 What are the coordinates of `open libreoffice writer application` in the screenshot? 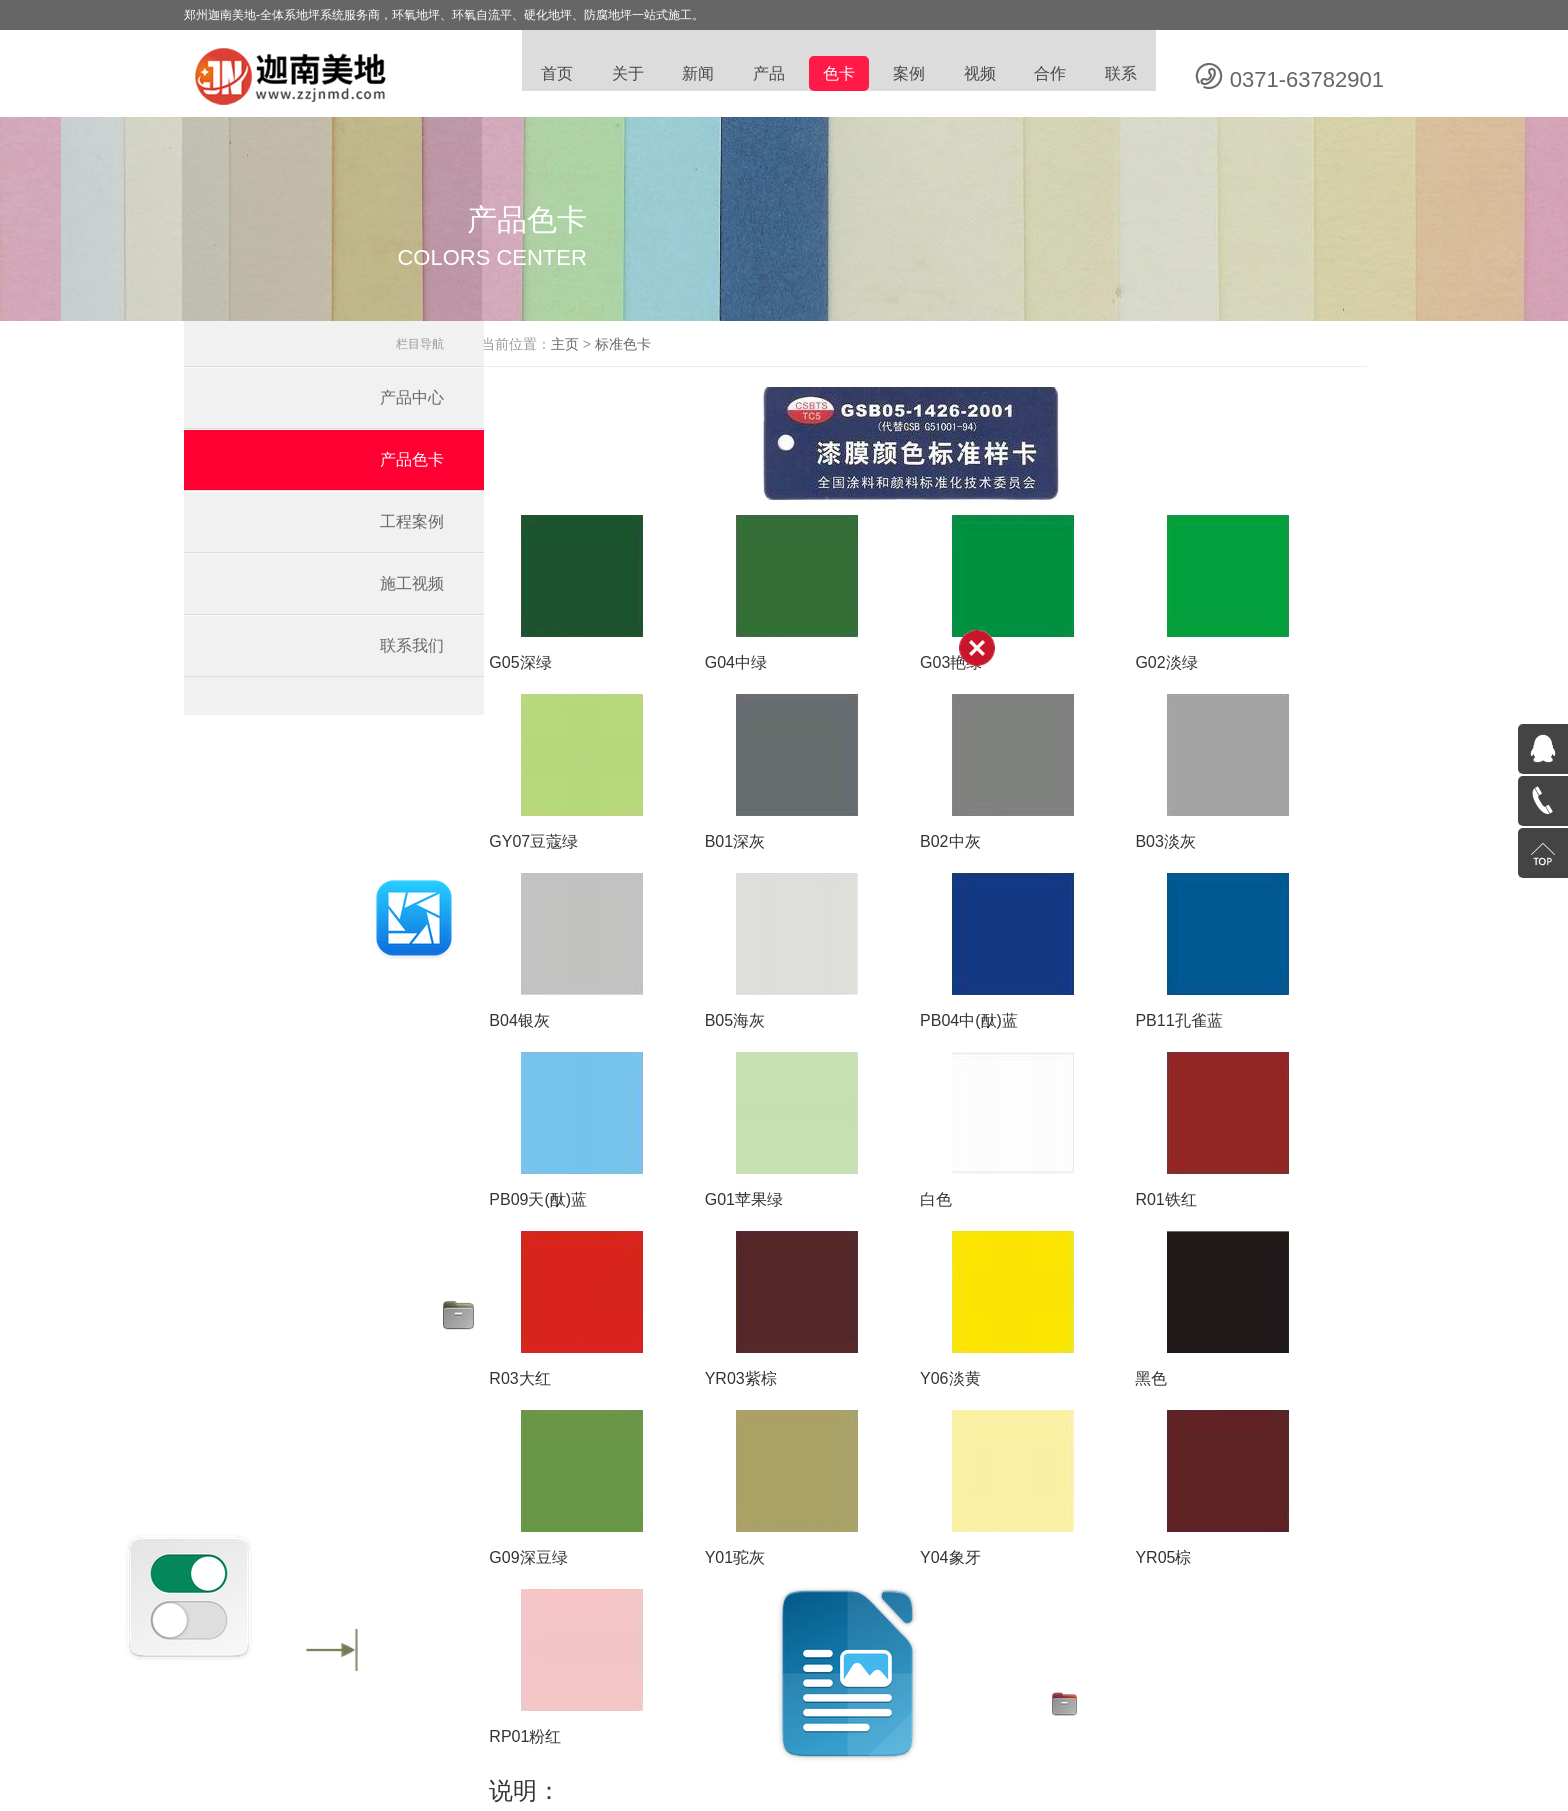 It's located at (847, 1673).